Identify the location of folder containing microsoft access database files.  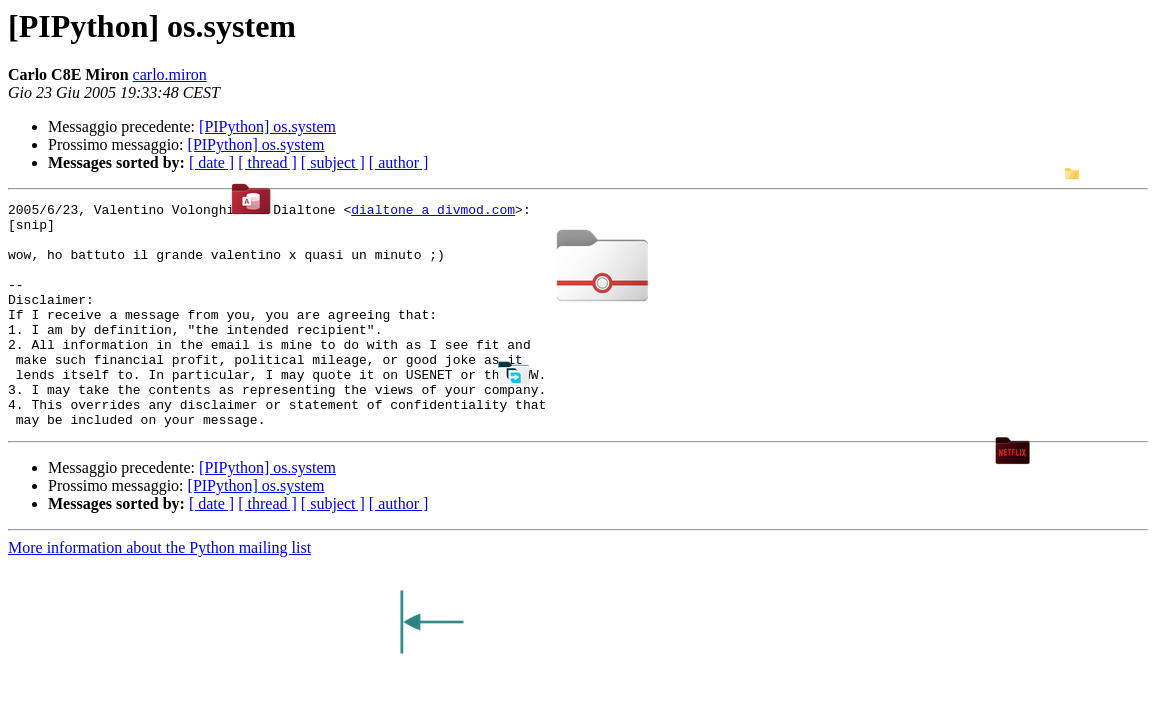
(251, 200).